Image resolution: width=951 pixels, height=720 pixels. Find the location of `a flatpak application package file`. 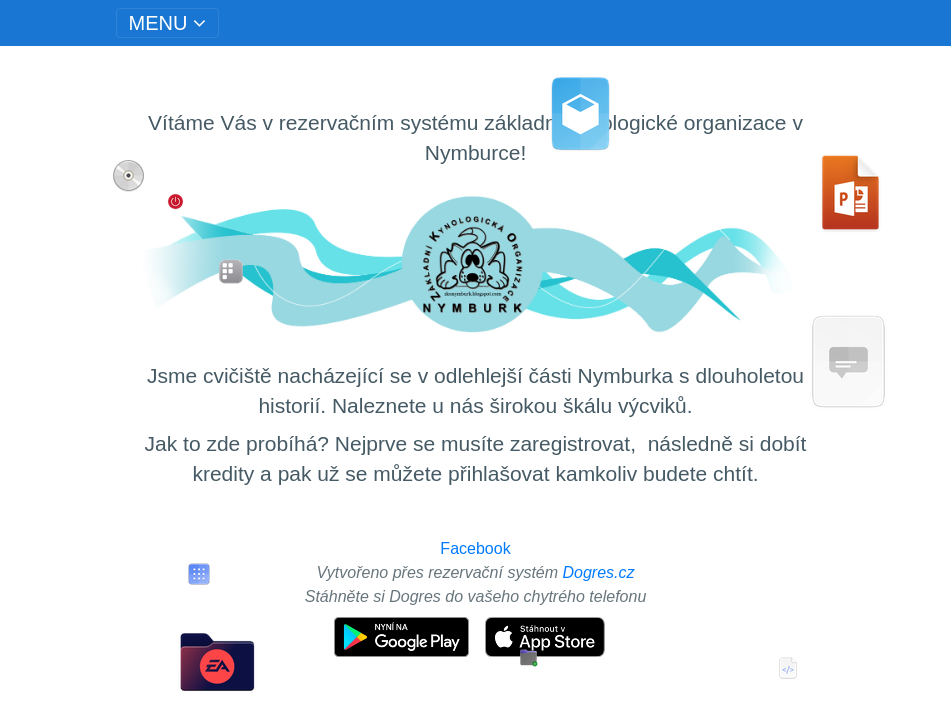

a flatpak application package file is located at coordinates (580, 113).